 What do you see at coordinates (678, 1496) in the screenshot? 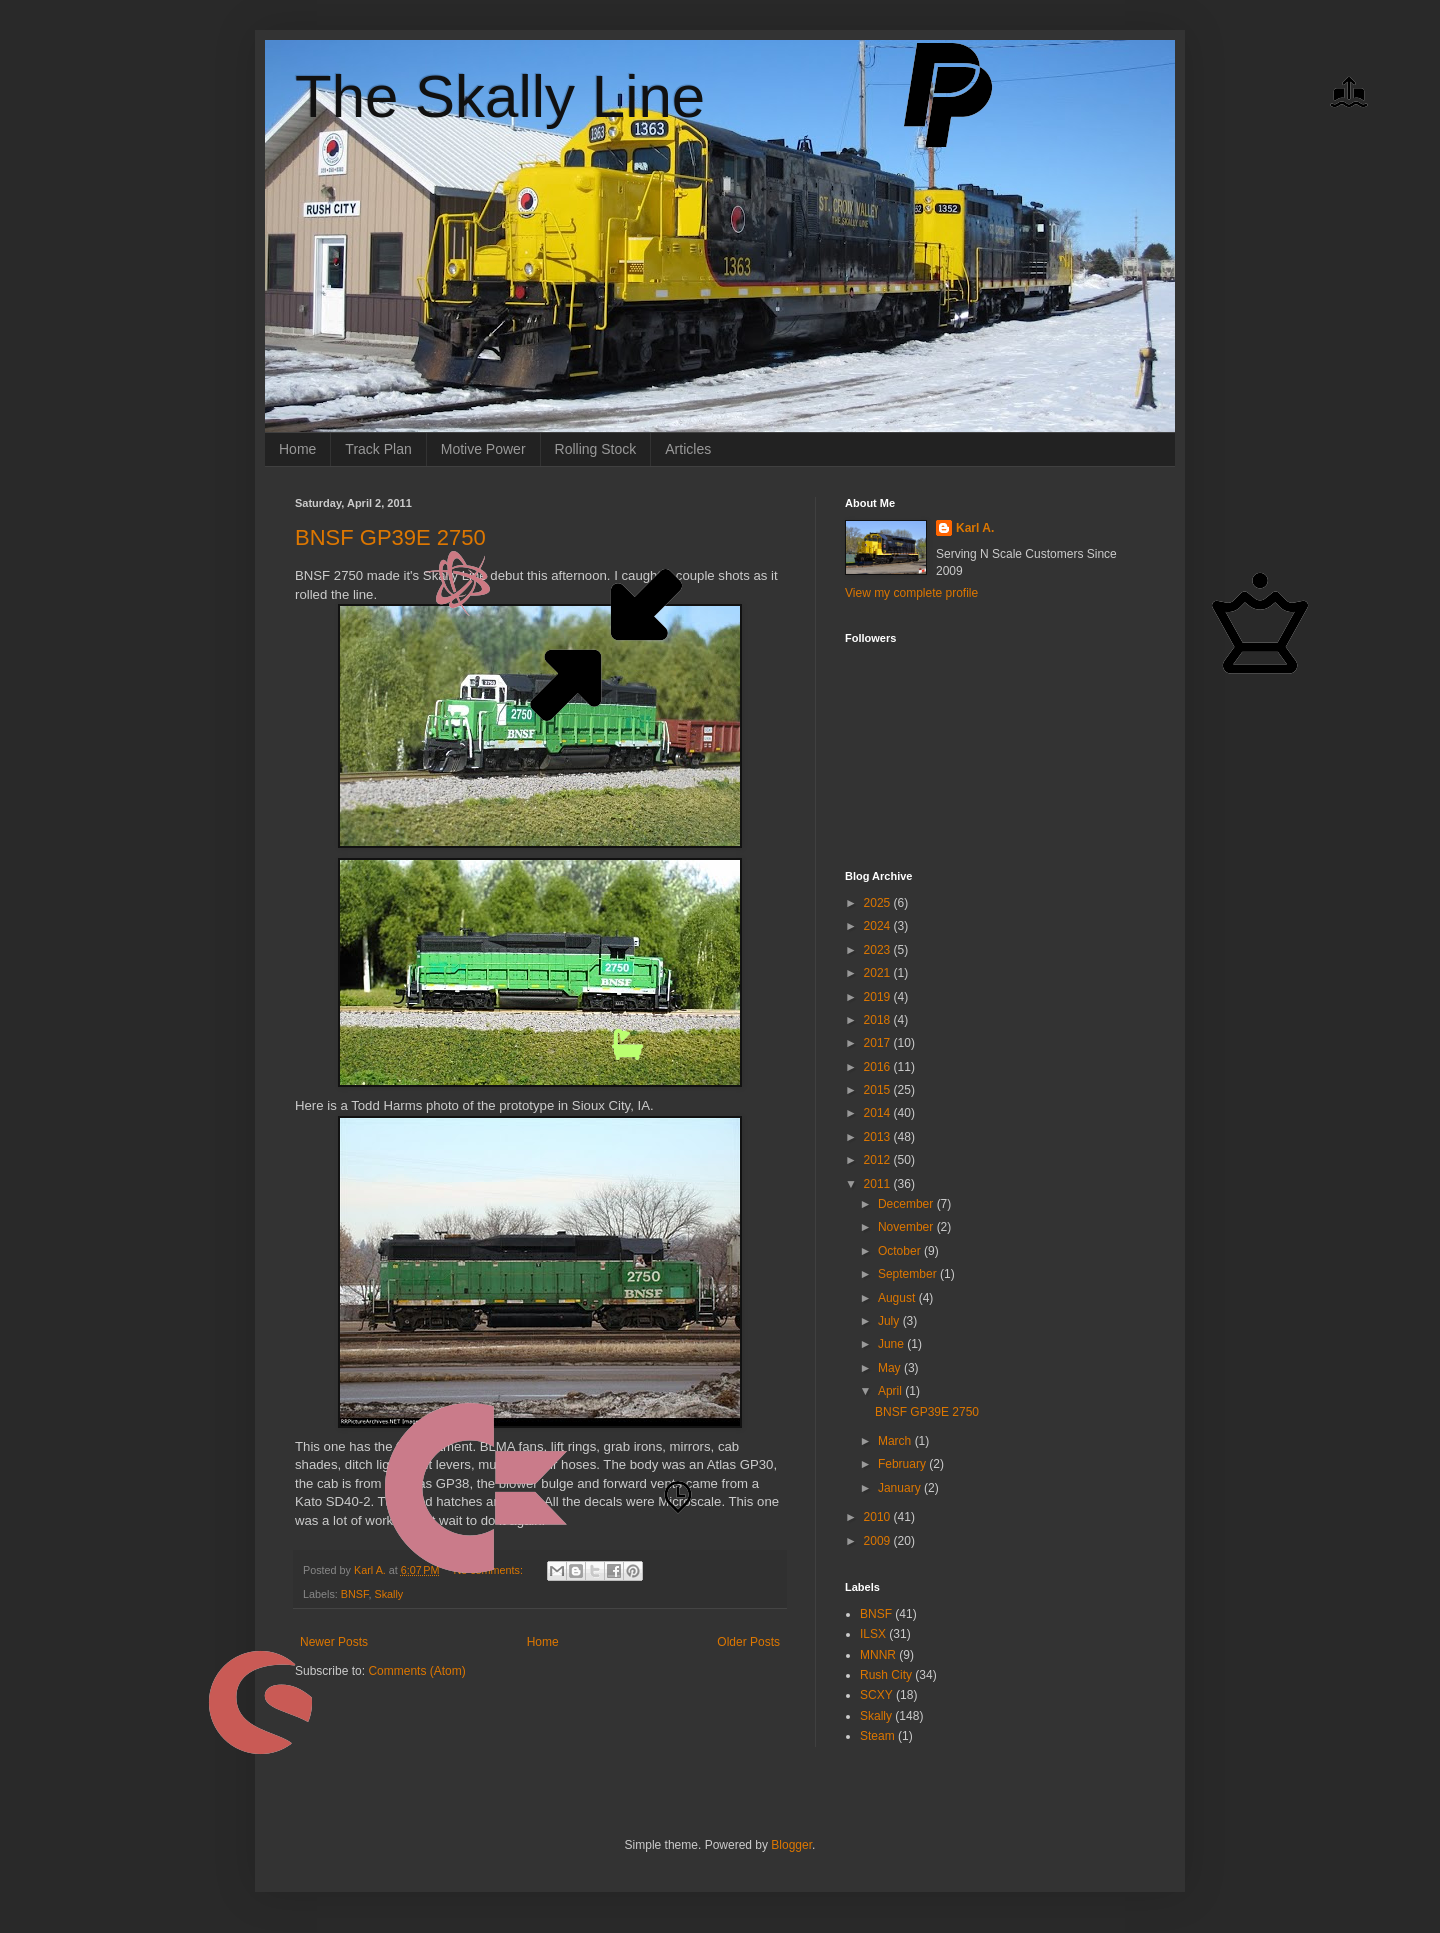
I see `view location history` at bounding box center [678, 1496].